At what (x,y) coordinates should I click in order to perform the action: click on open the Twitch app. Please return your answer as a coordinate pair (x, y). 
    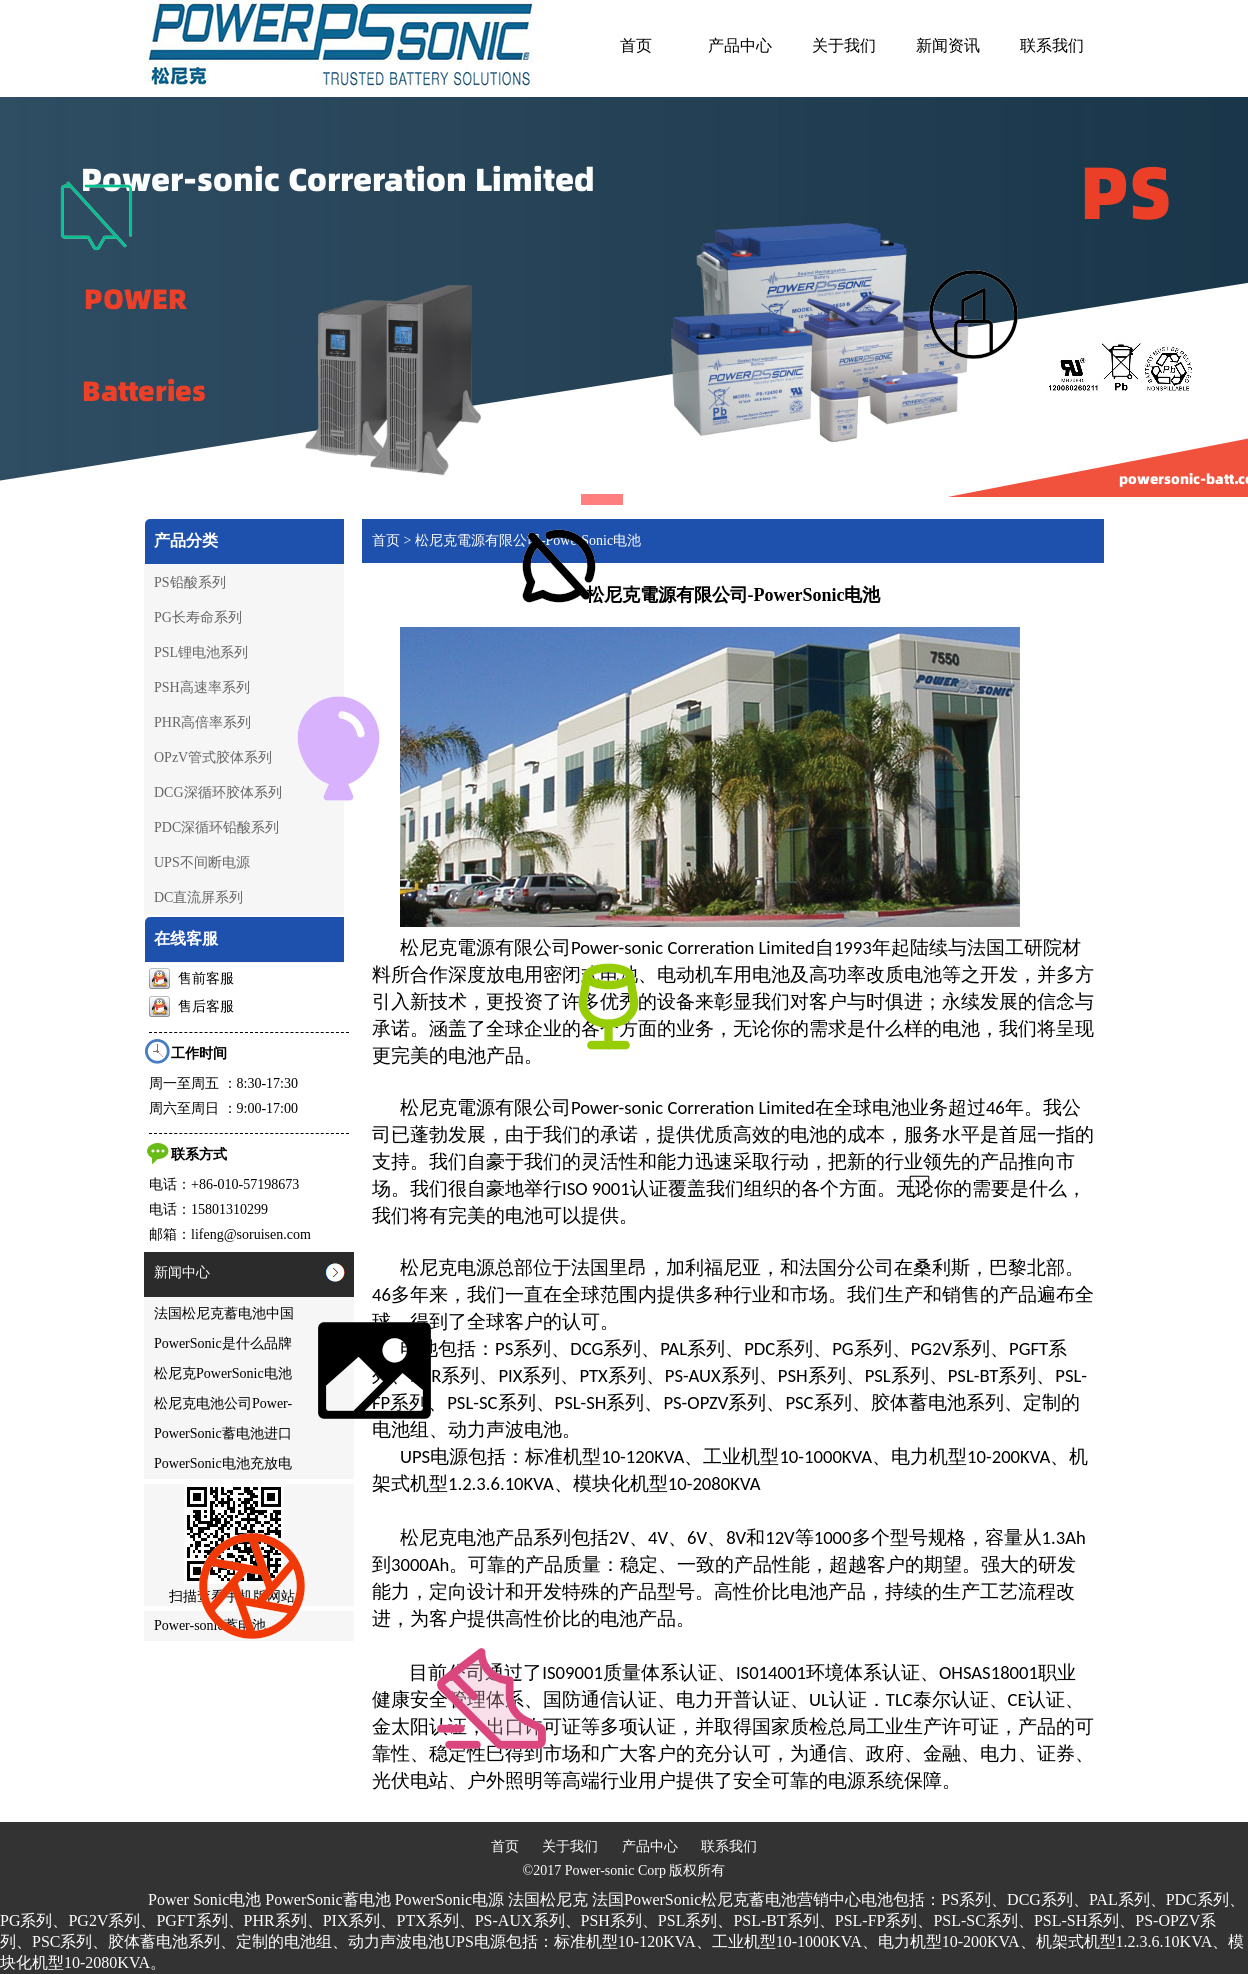
    Looking at the image, I should click on (919, 1185).